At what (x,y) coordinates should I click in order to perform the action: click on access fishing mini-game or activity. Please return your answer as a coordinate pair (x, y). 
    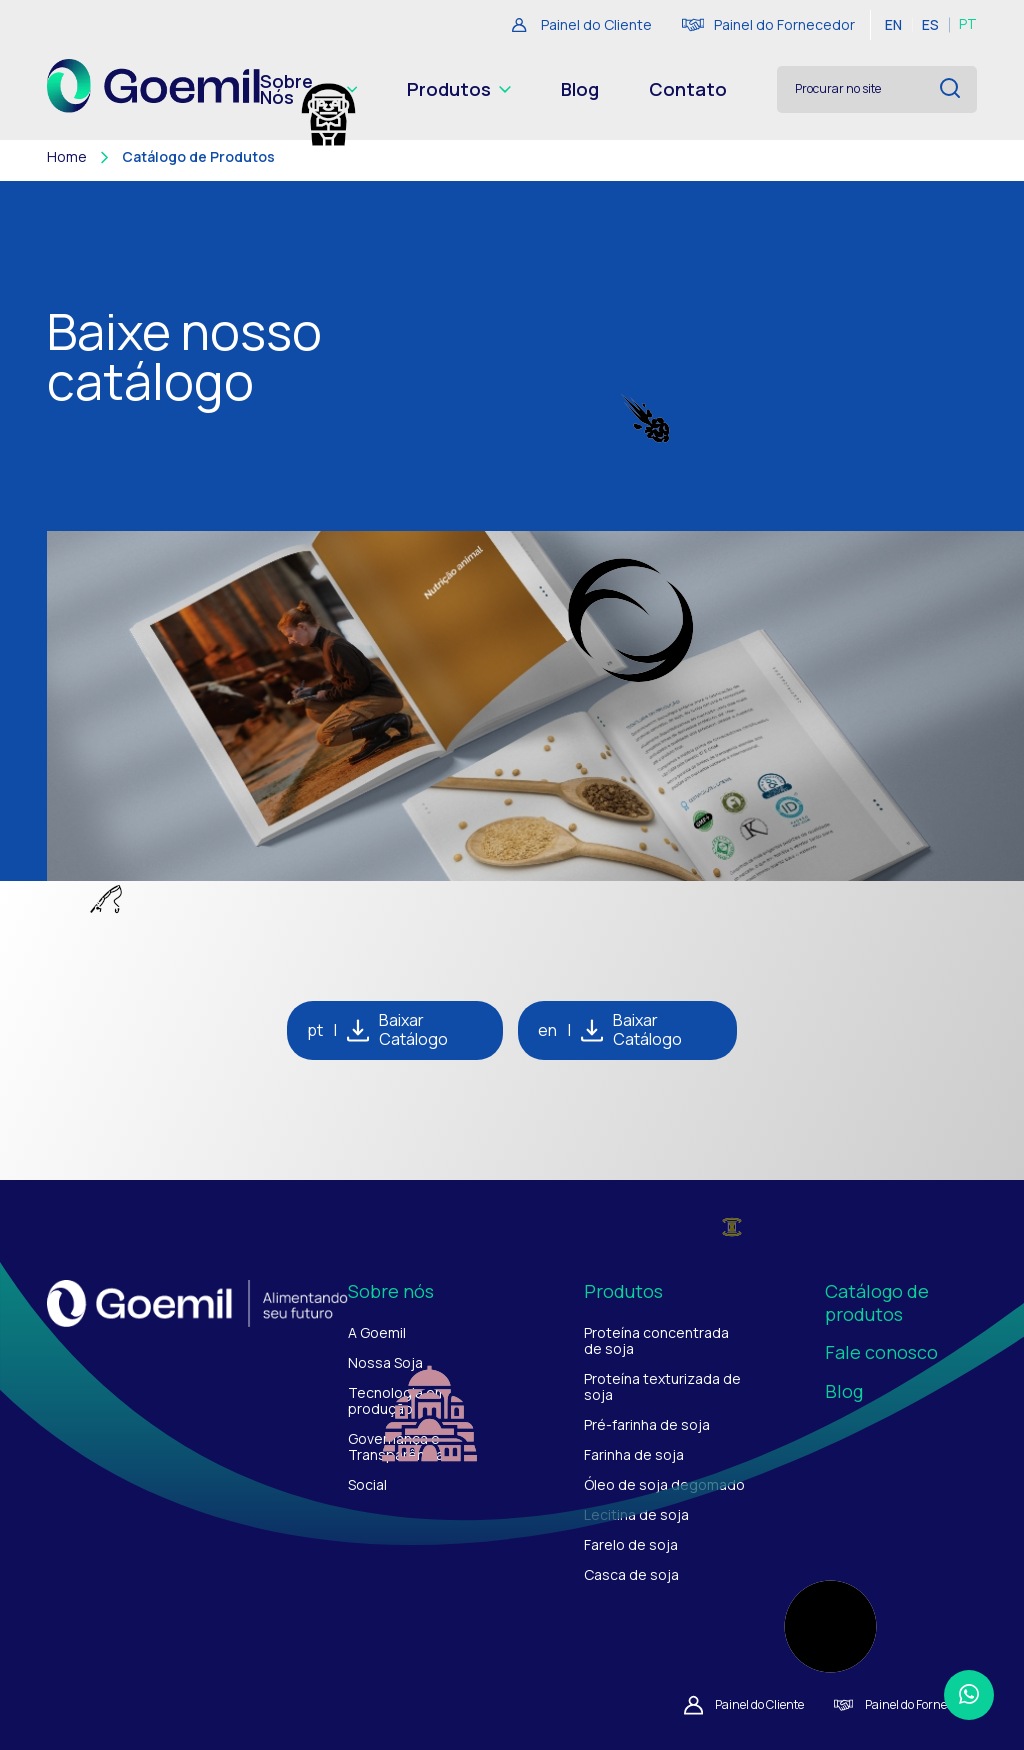
    Looking at the image, I should click on (106, 899).